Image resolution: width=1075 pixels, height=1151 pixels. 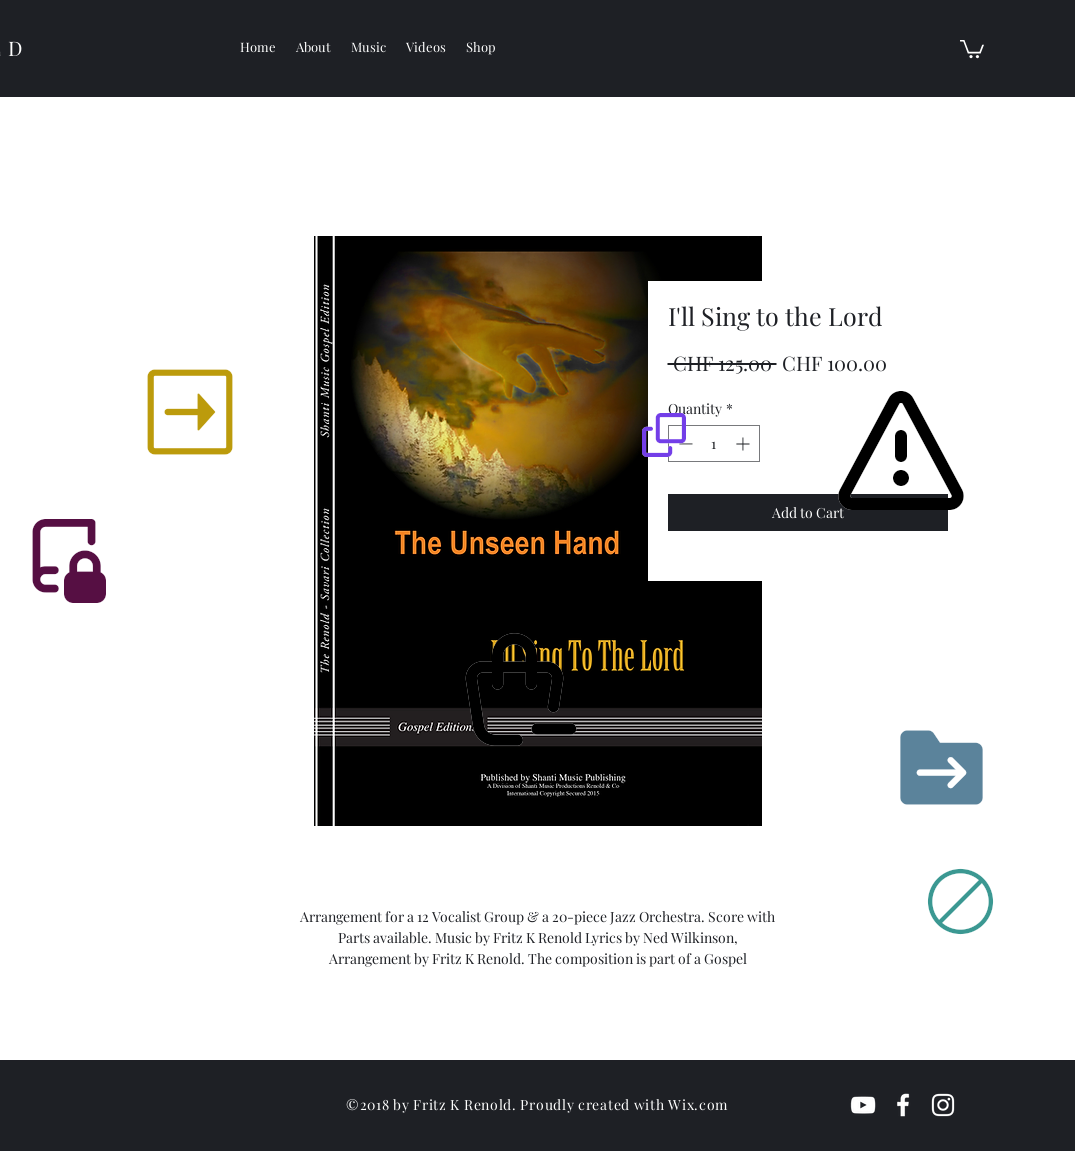 I want to click on indicates a blocked or prohibited action, so click(x=960, y=901).